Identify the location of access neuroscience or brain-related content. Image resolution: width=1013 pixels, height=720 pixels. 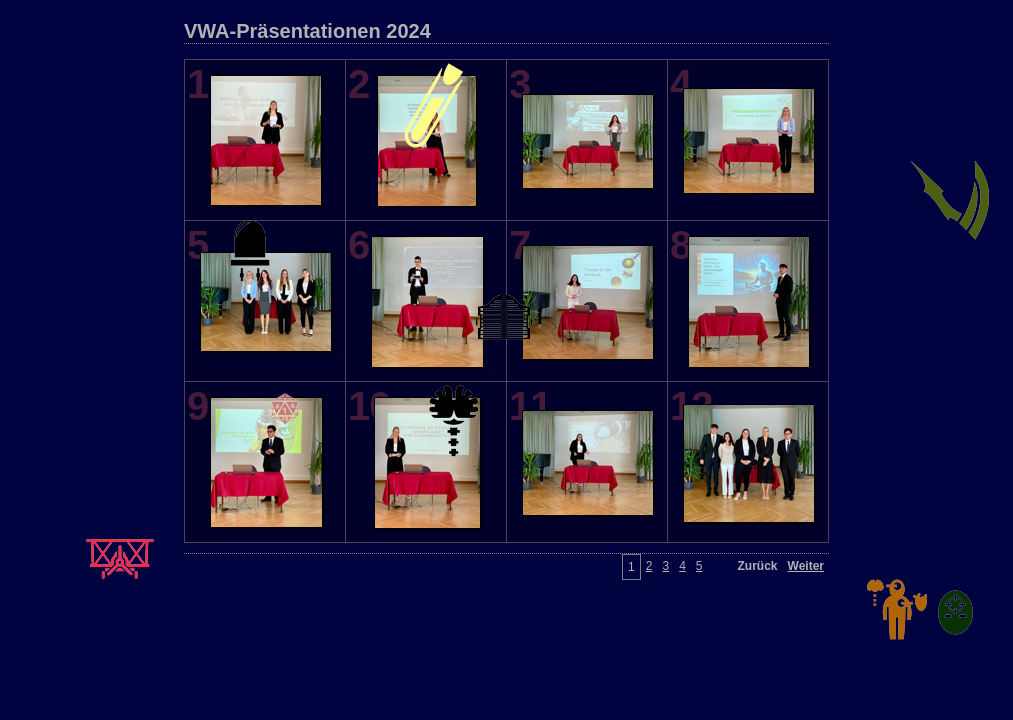
(454, 421).